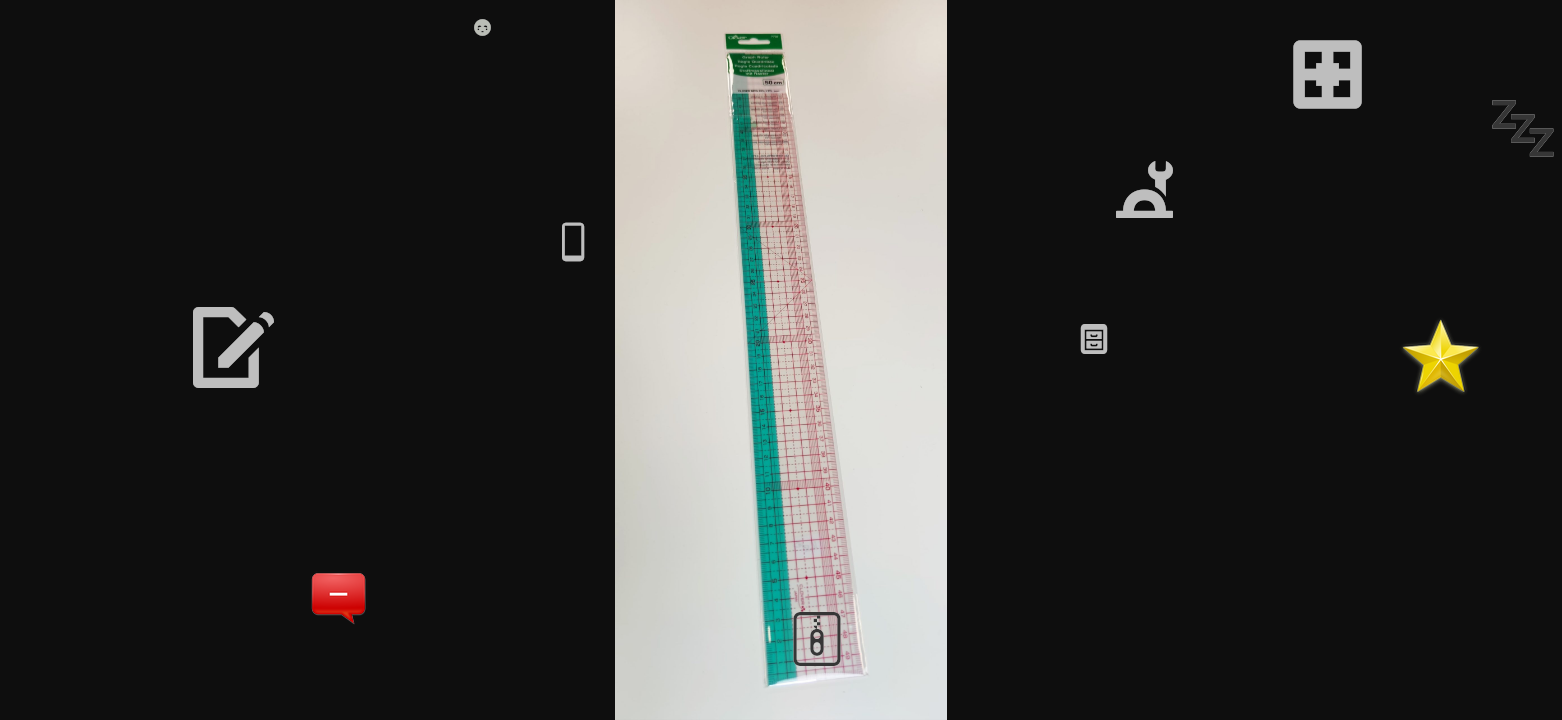 This screenshot has width=1562, height=720. Describe the element at coordinates (1327, 74) in the screenshot. I see `fit content to window` at that location.